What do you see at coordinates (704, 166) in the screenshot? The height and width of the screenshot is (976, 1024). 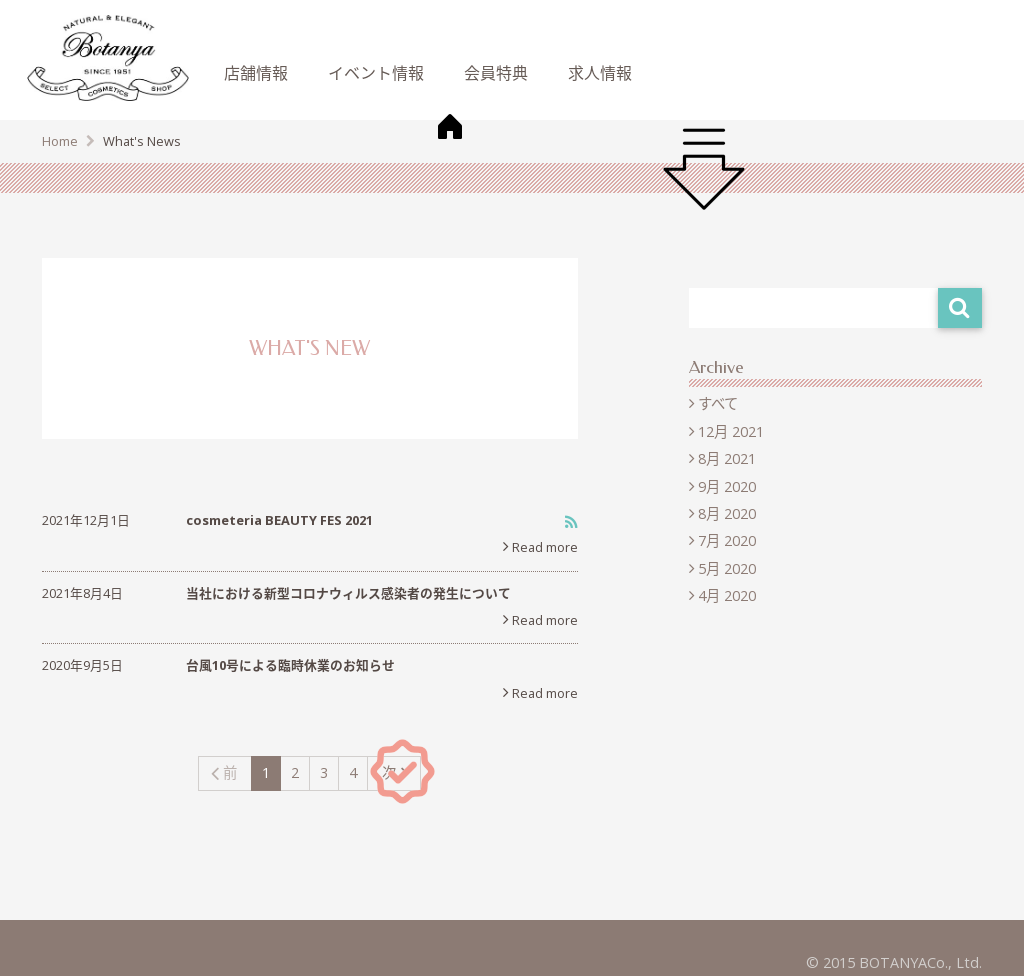 I see `download file or content` at bounding box center [704, 166].